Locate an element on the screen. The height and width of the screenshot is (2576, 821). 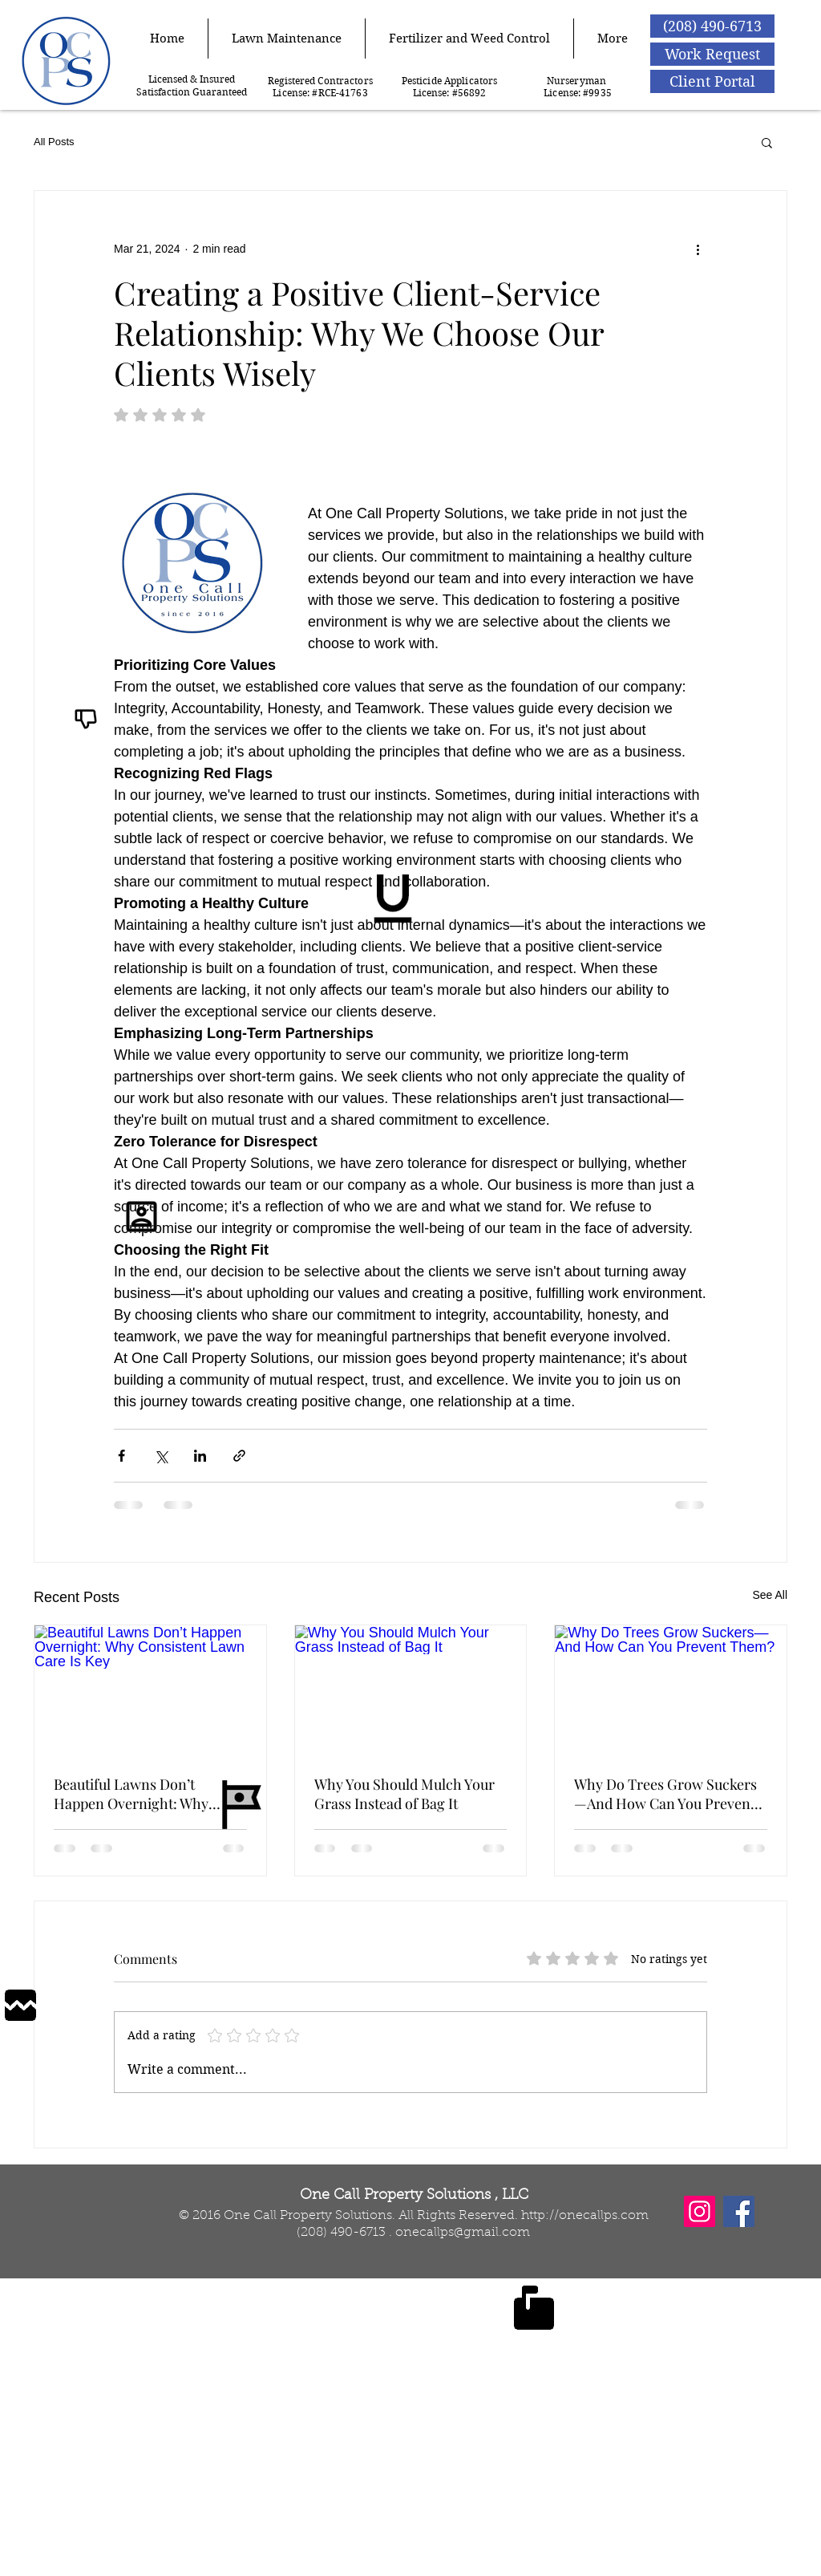
view your account profile is located at coordinates (141, 1216).